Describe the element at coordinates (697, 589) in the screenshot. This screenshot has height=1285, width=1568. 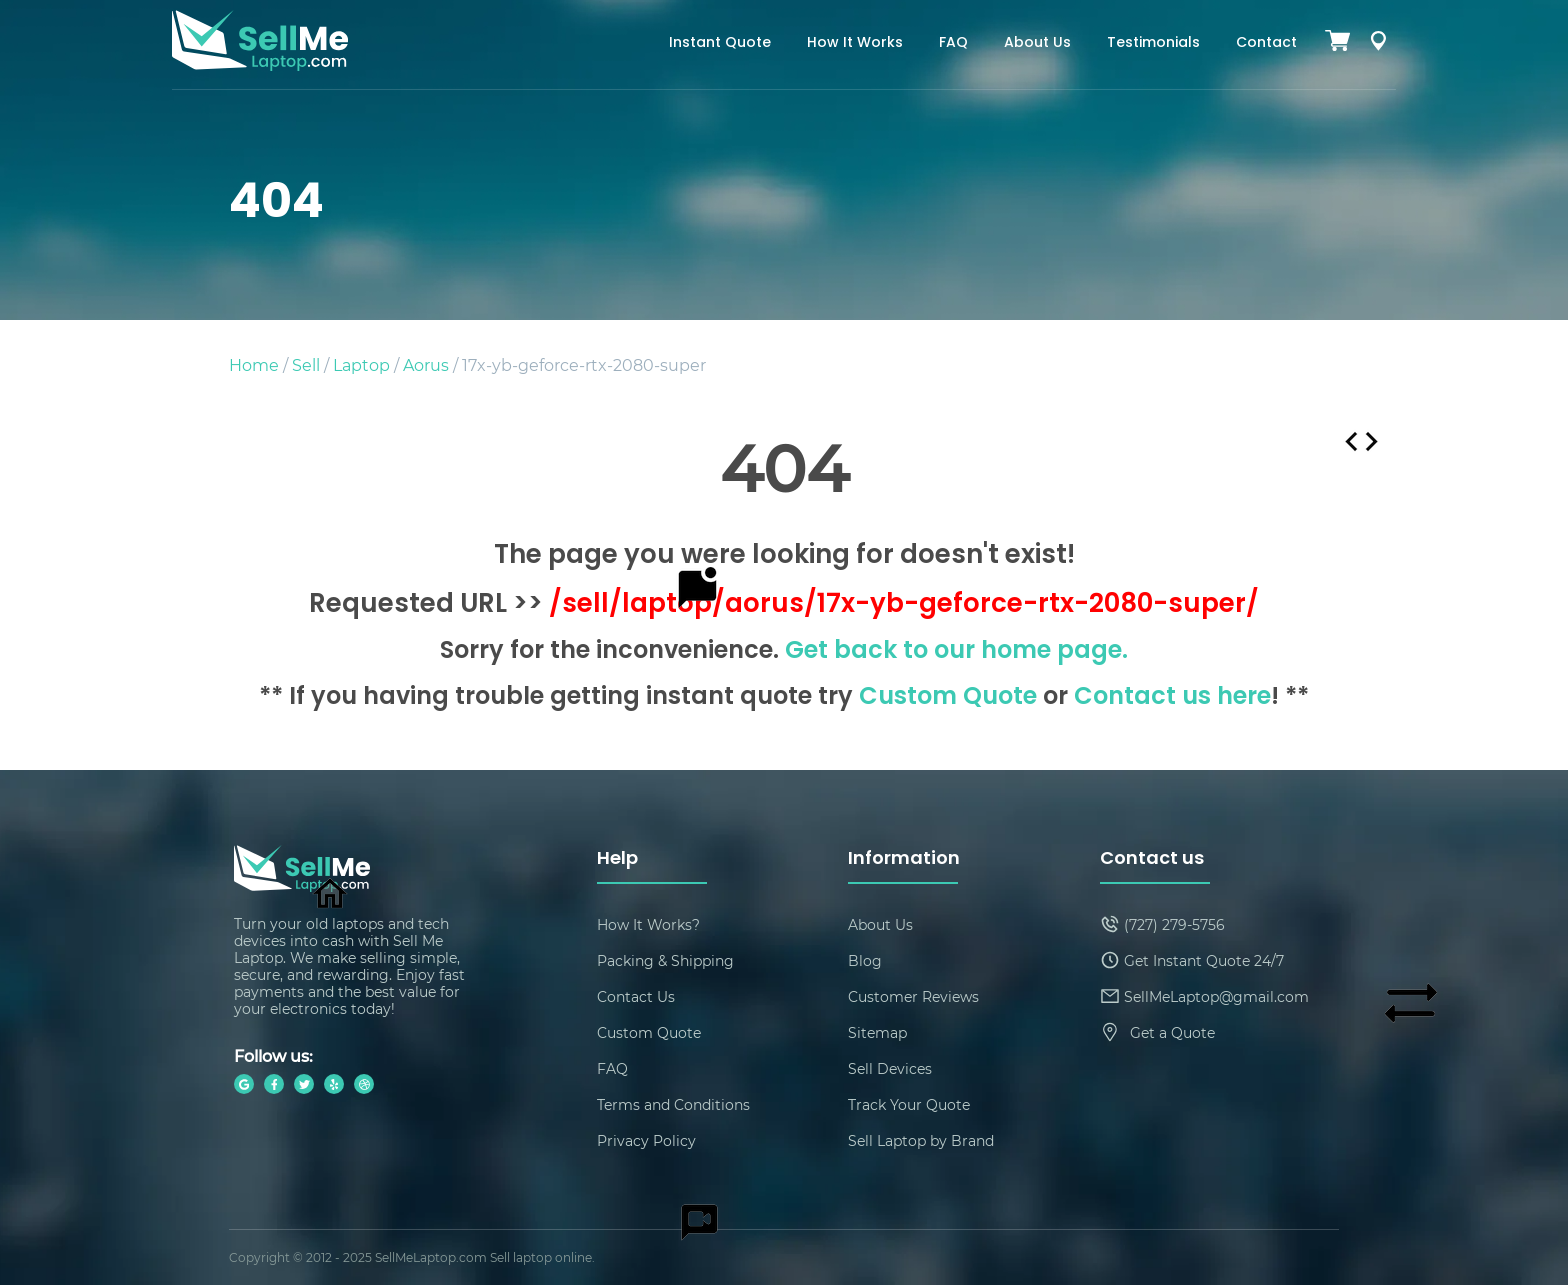
I see `indicates unread messages in chat` at that location.